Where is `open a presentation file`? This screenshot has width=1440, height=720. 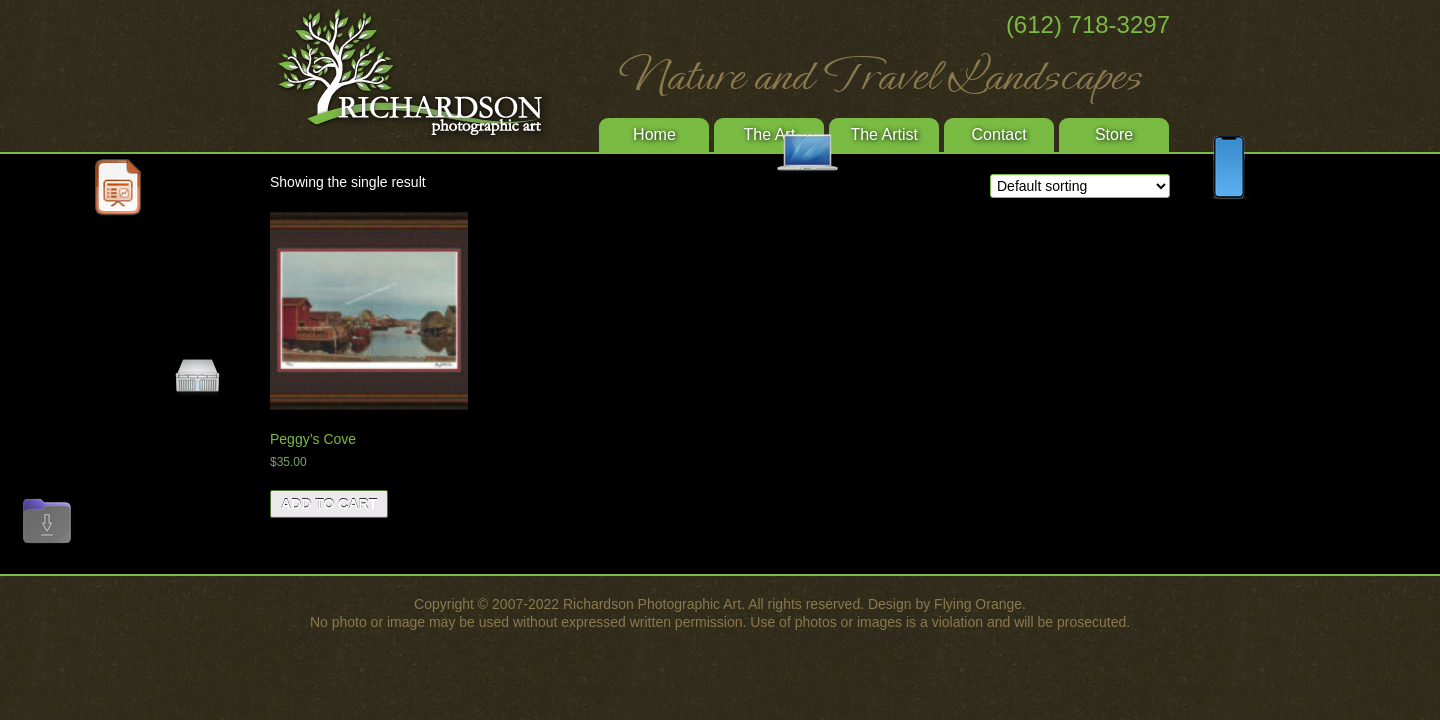 open a presentation file is located at coordinates (118, 187).